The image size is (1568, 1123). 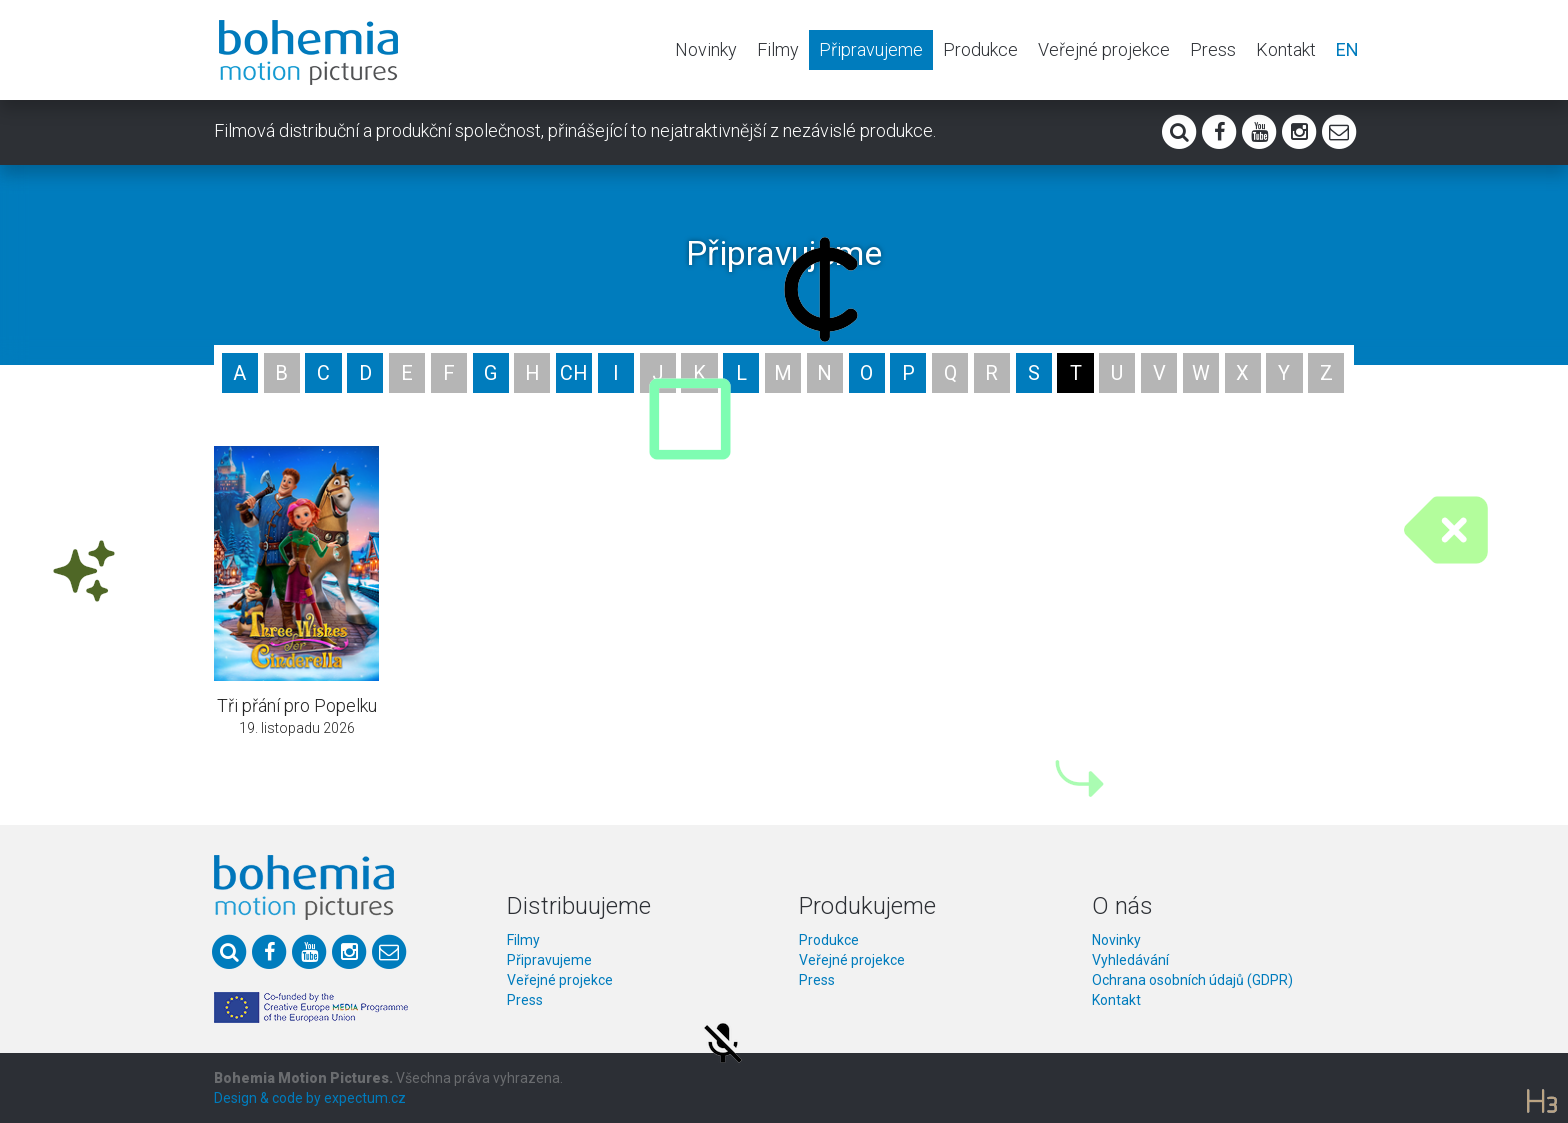 I want to click on mute your microphone, so click(x=723, y=1044).